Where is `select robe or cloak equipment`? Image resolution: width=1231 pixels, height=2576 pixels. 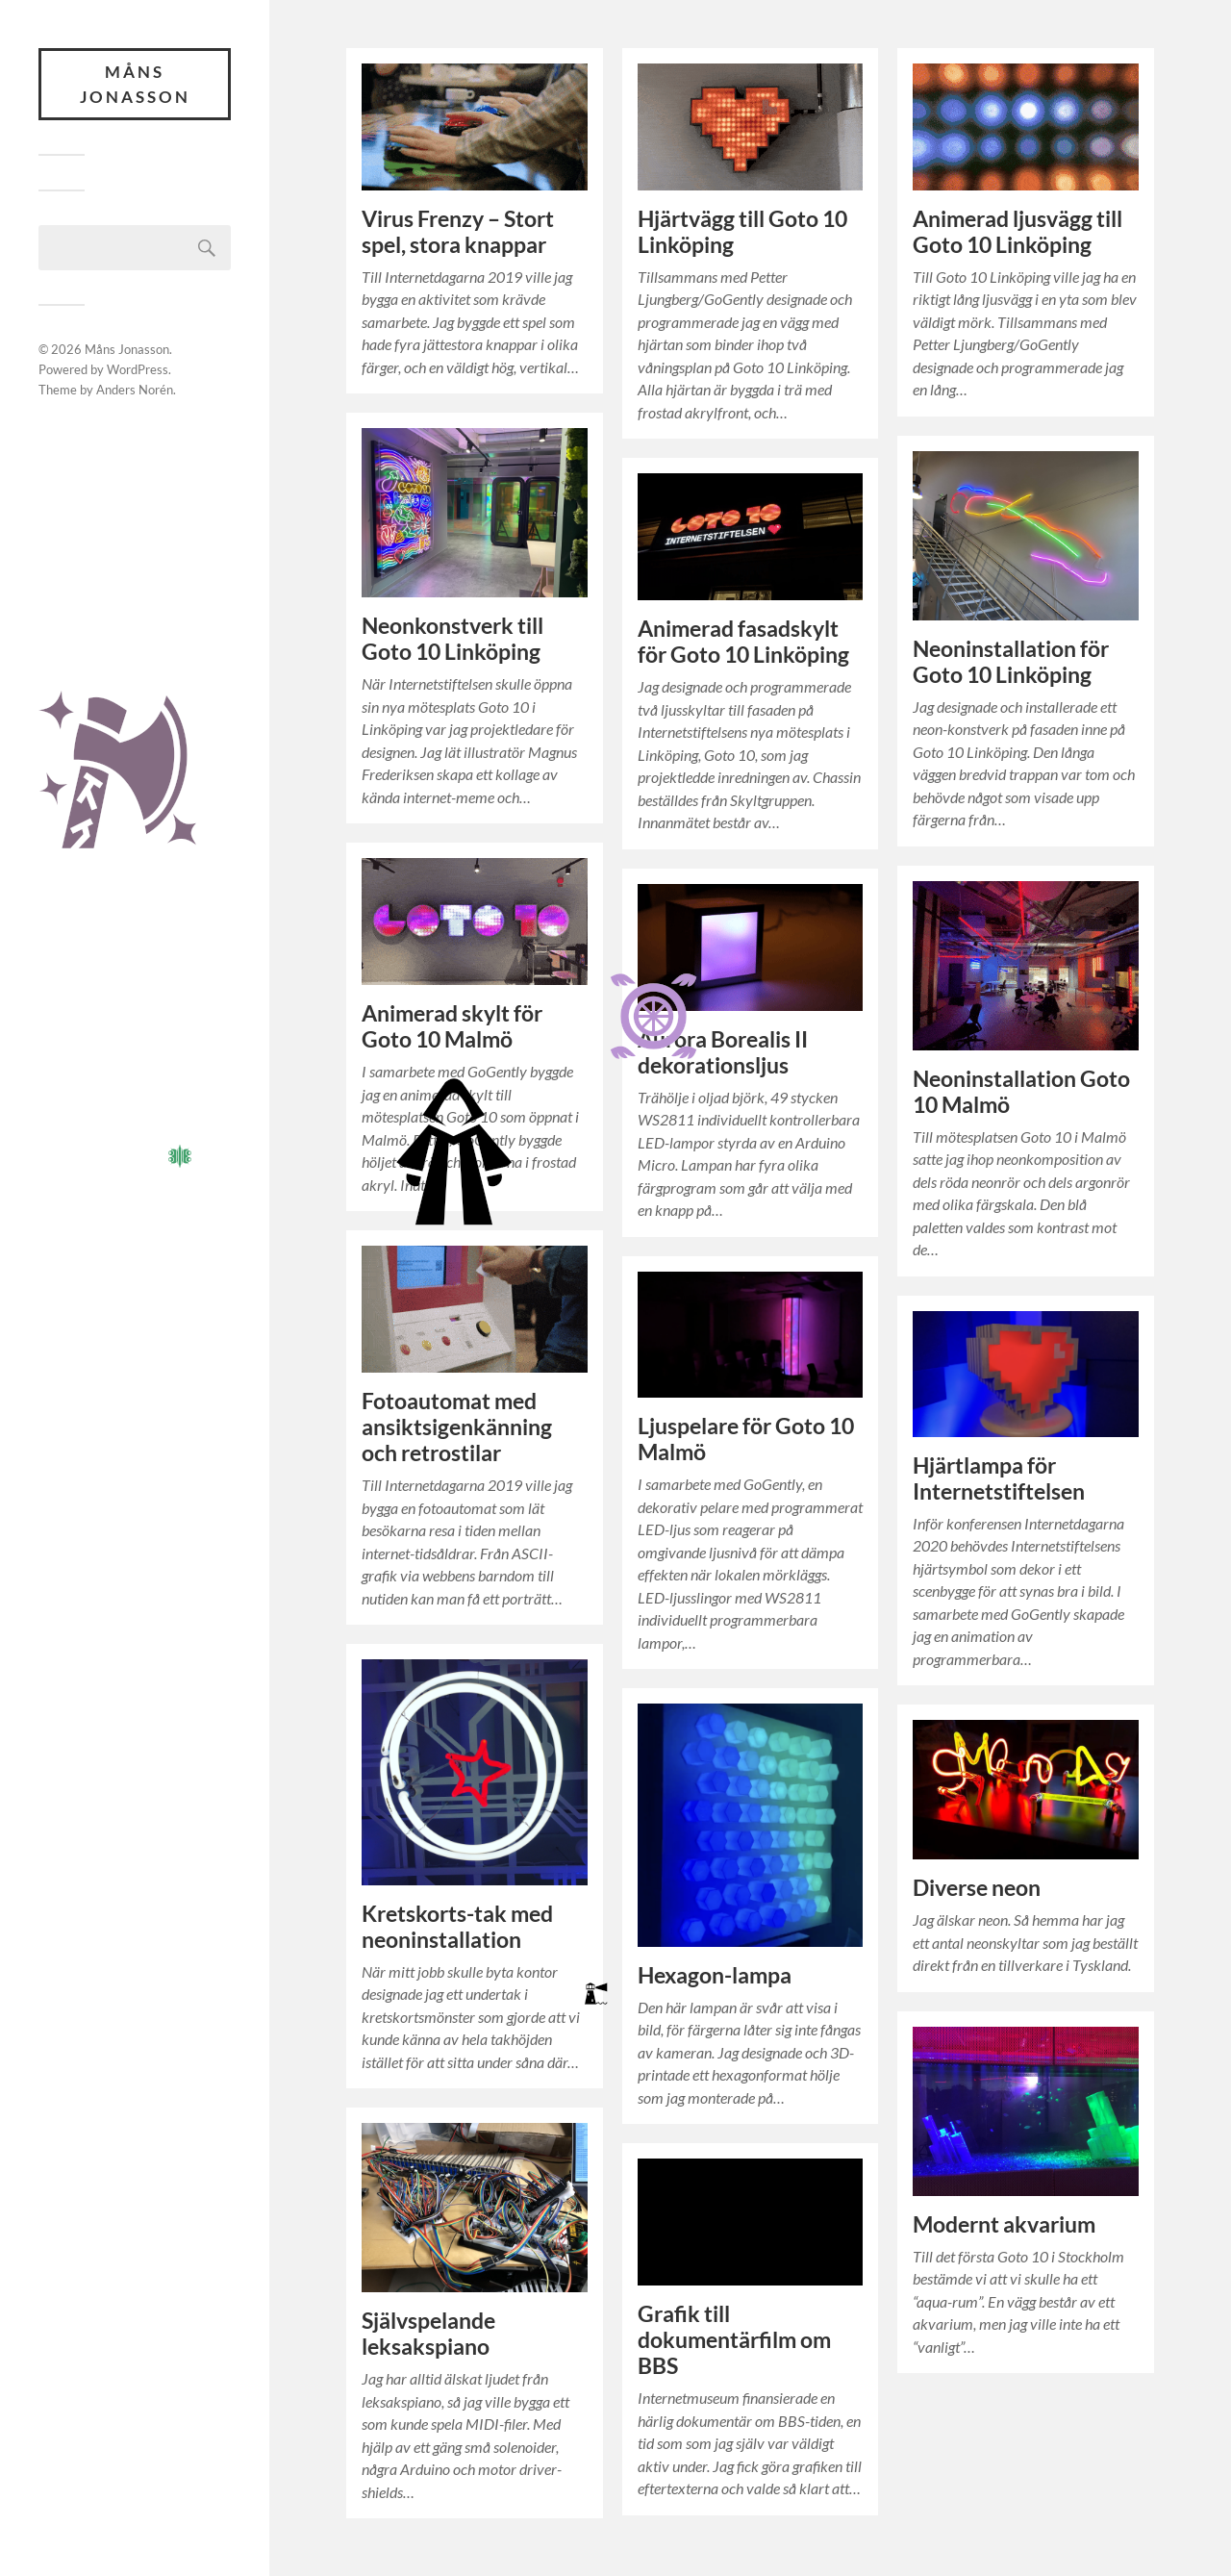 select robe or cloak equipment is located at coordinates (454, 1151).